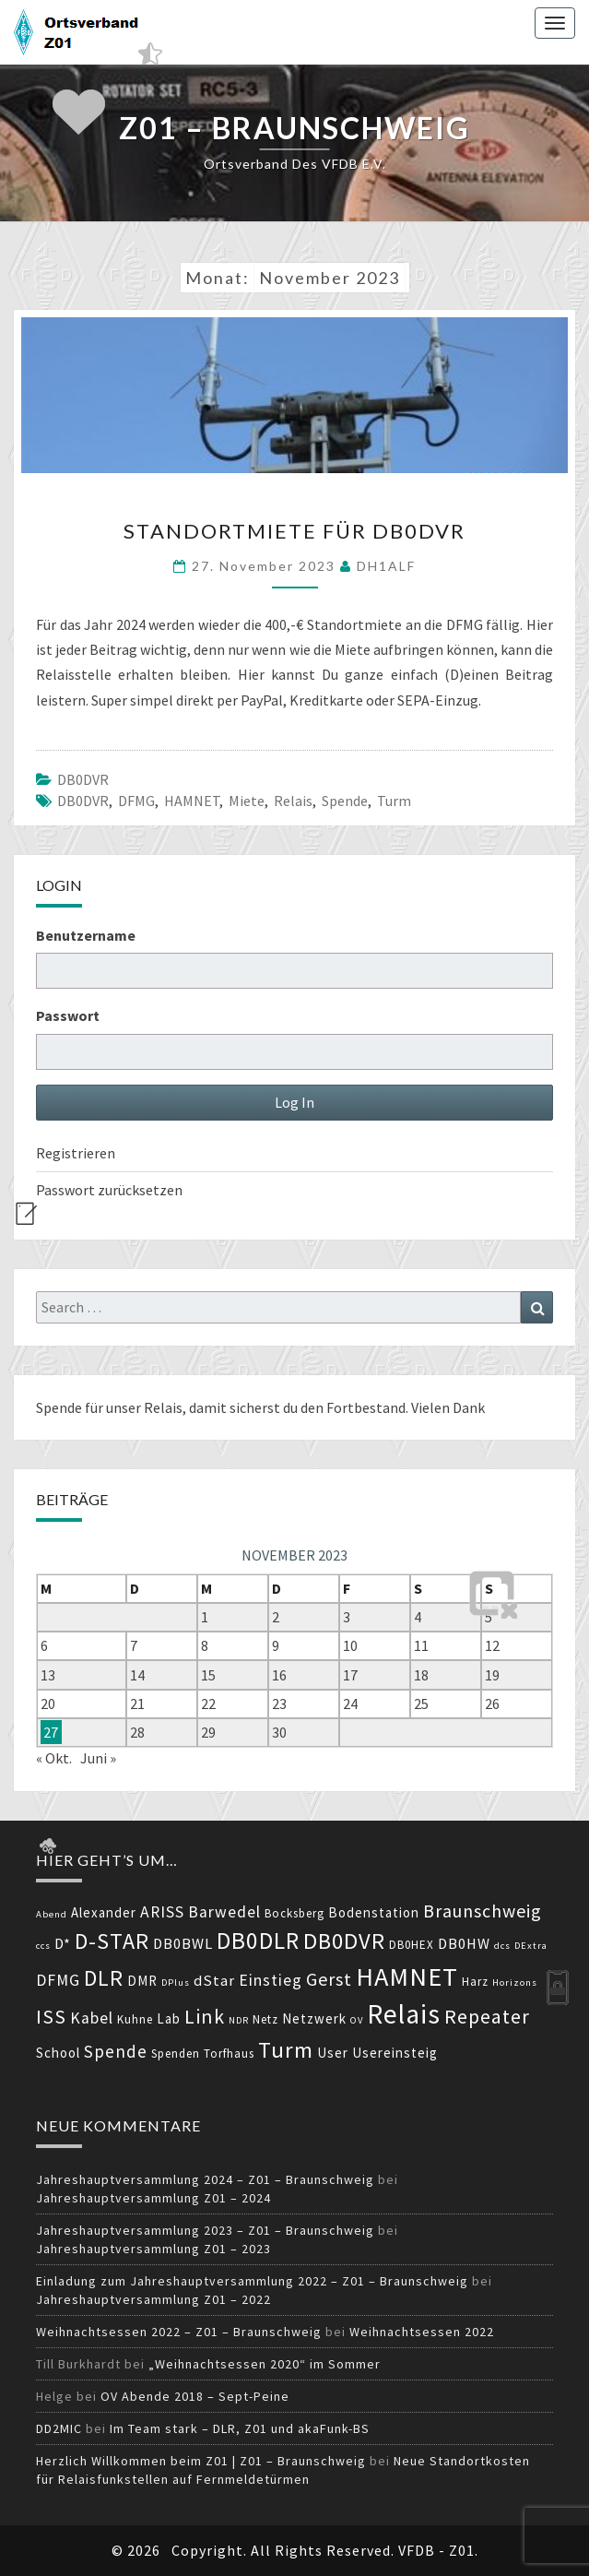 This screenshot has height=2576, width=589. I want to click on indicates wired network connection is disconnected, so click(491, 1593).